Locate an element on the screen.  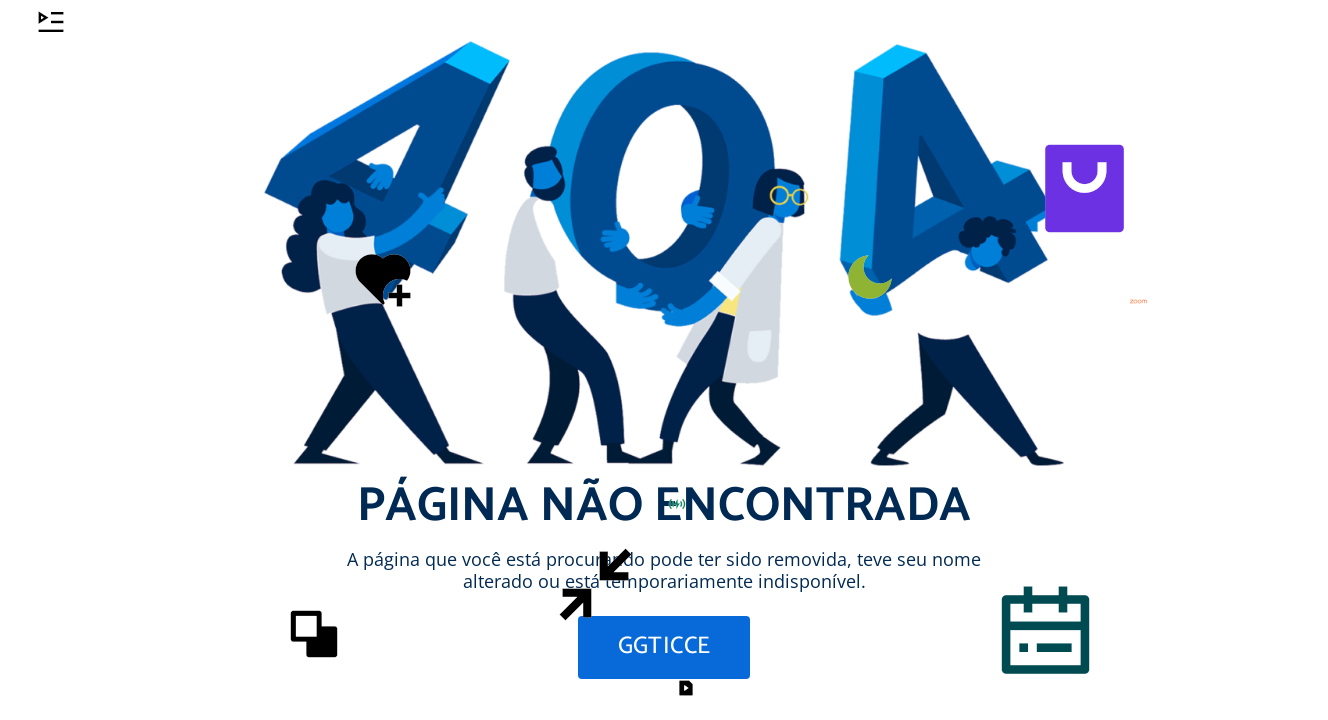
add to favorites is located at coordinates (383, 279).